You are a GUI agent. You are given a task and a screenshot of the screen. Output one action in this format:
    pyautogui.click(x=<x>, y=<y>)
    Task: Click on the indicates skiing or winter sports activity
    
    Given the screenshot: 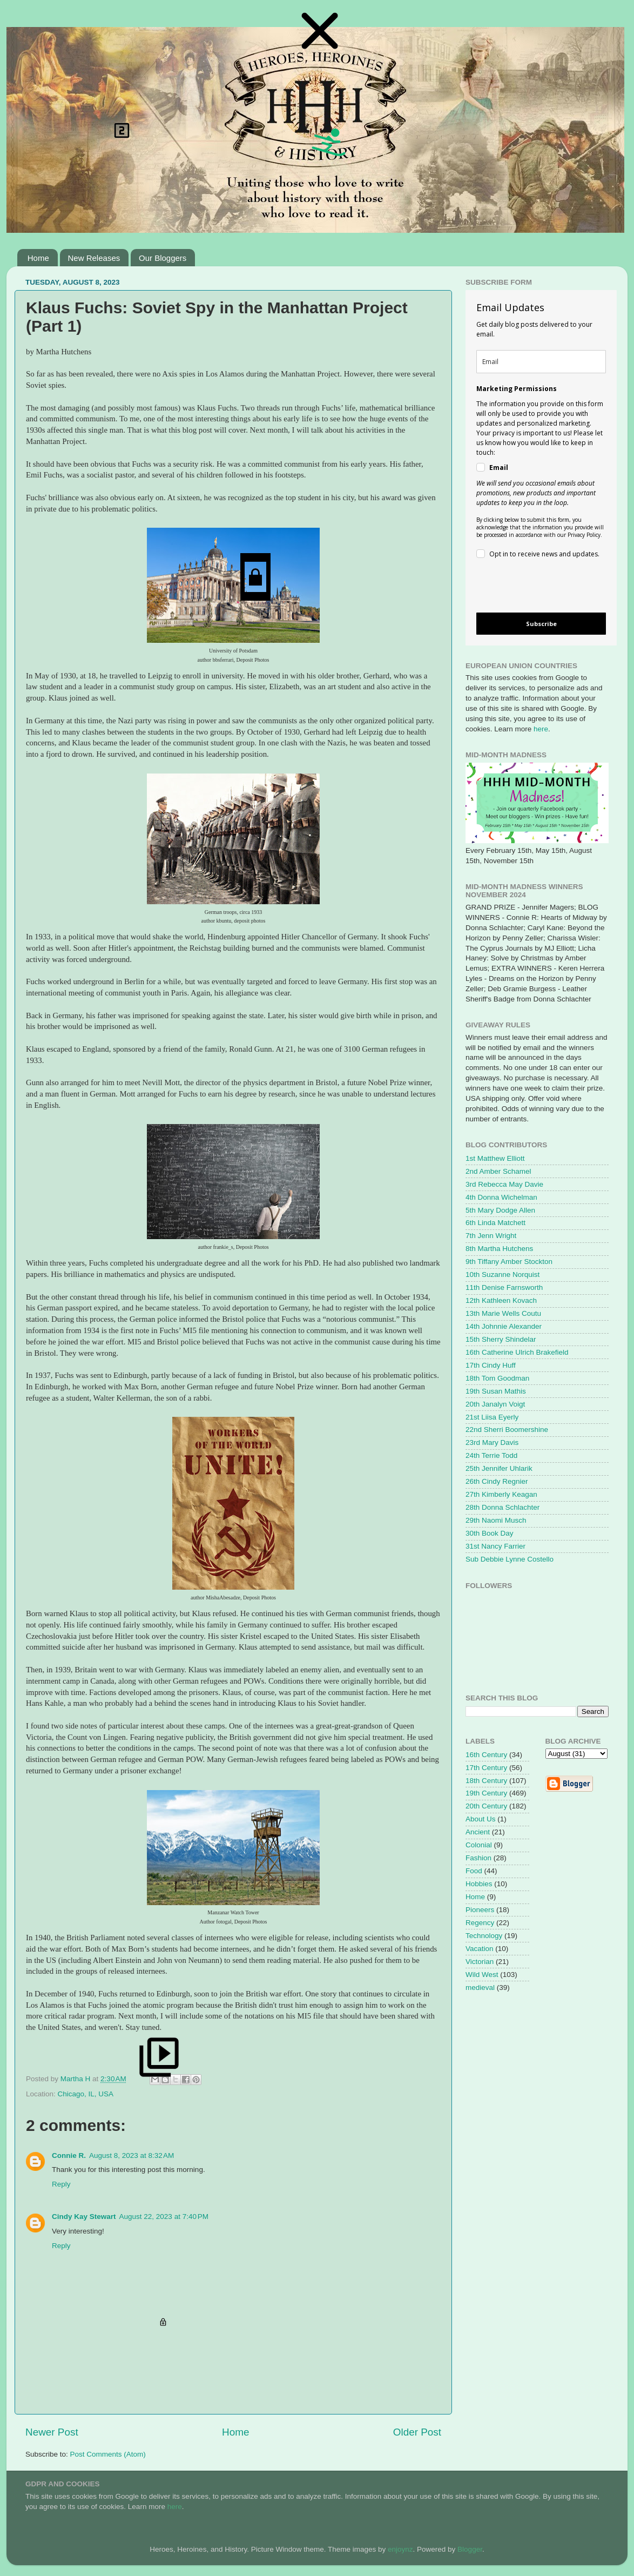 What is the action you would take?
    pyautogui.click(x=328, y=143)
    